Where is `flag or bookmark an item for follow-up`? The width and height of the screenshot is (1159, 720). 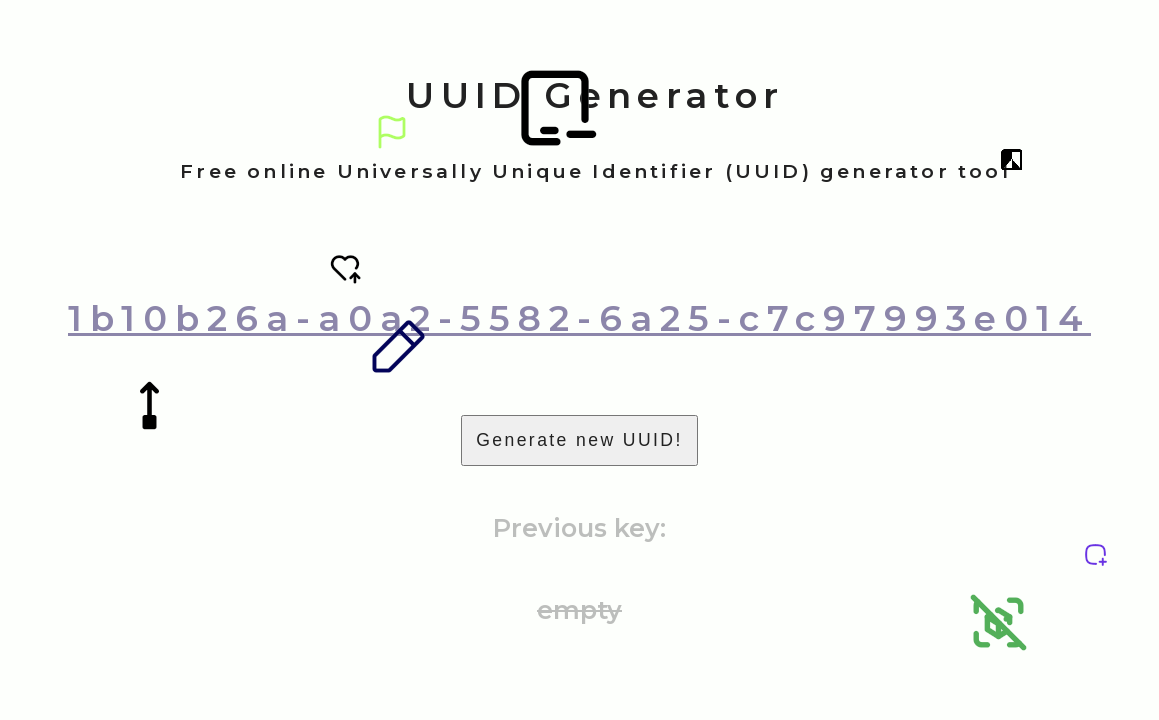 flag or bookmark an item for follow-up is located at coordinates (392, 132).